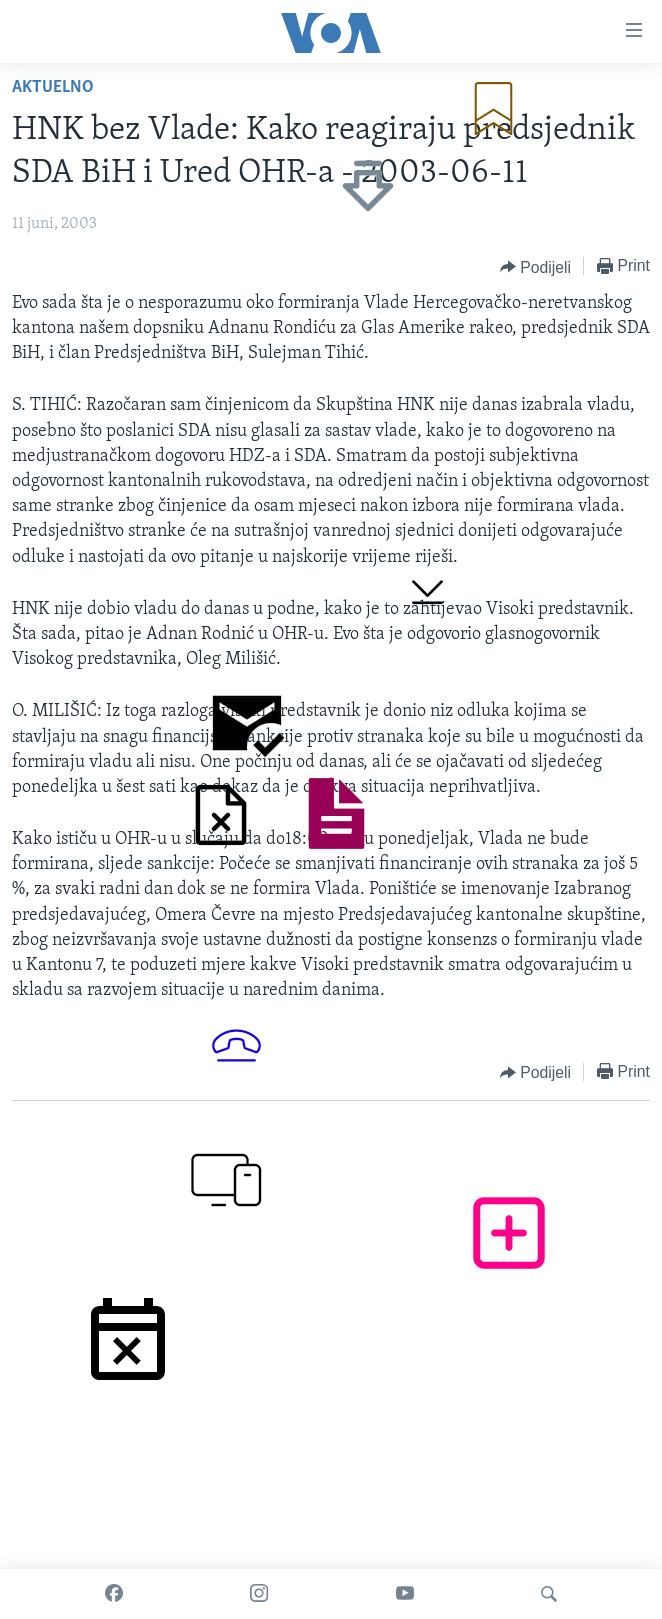  Describe the element at coordinates (221, 815) in the screenshot. I see `delete or remove a file` at that location.